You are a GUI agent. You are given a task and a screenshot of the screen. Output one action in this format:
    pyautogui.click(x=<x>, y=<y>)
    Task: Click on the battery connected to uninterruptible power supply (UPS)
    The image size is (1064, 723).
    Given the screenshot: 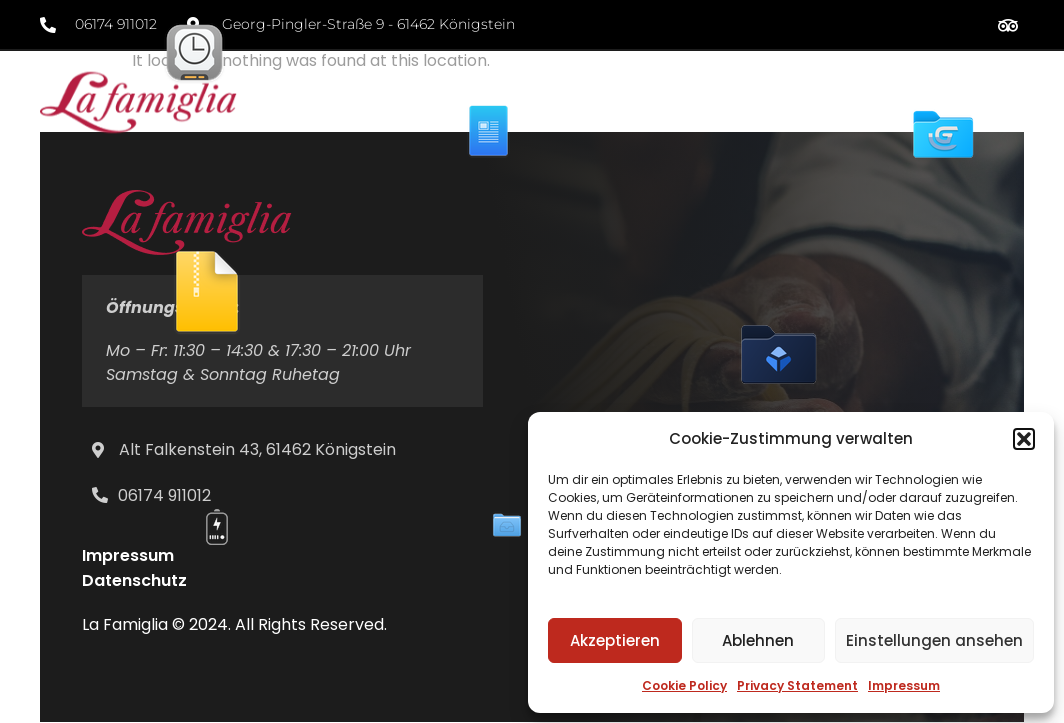 What is the action you would take?
    pyautogui.click(x=217, y=527)
    